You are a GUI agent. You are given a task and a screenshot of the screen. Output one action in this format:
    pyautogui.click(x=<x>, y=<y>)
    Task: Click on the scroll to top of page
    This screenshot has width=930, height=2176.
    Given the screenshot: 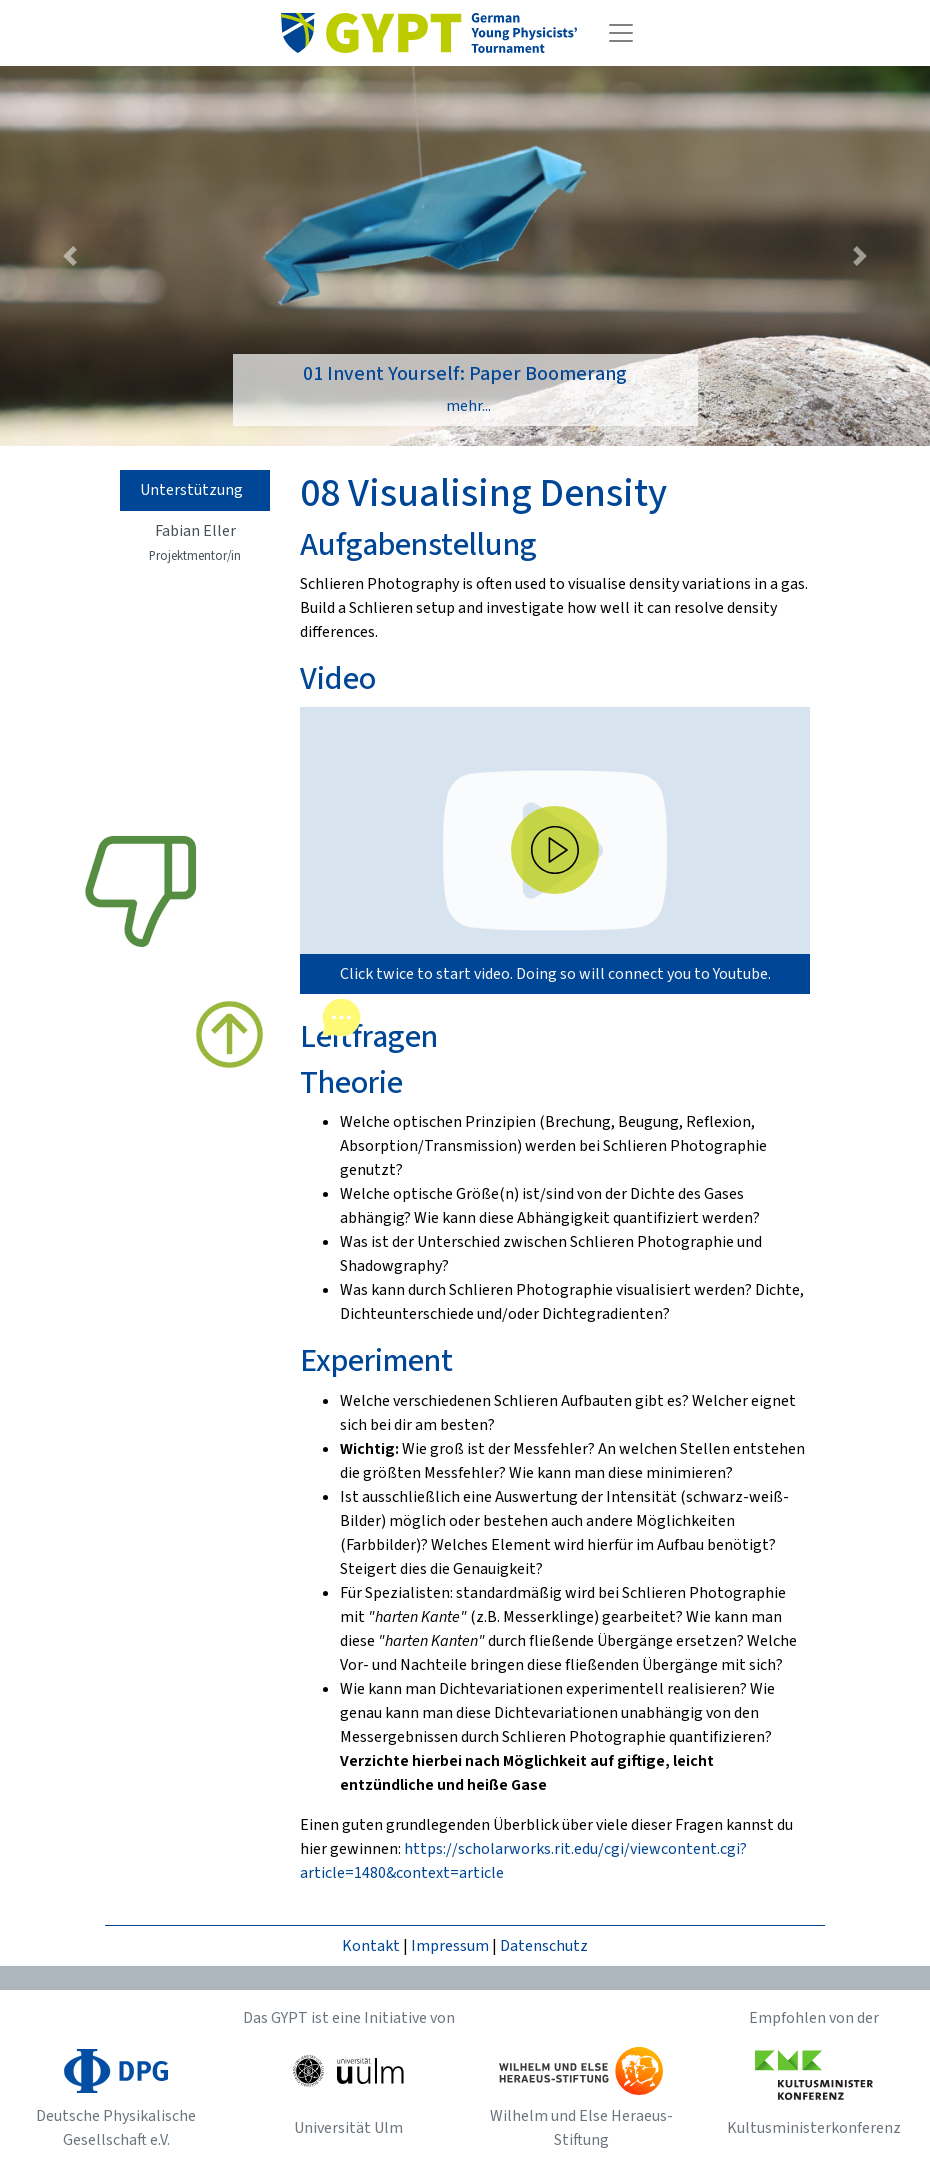 What is the action you would take?
    pyautogui.click(x=229, y=1034)
    